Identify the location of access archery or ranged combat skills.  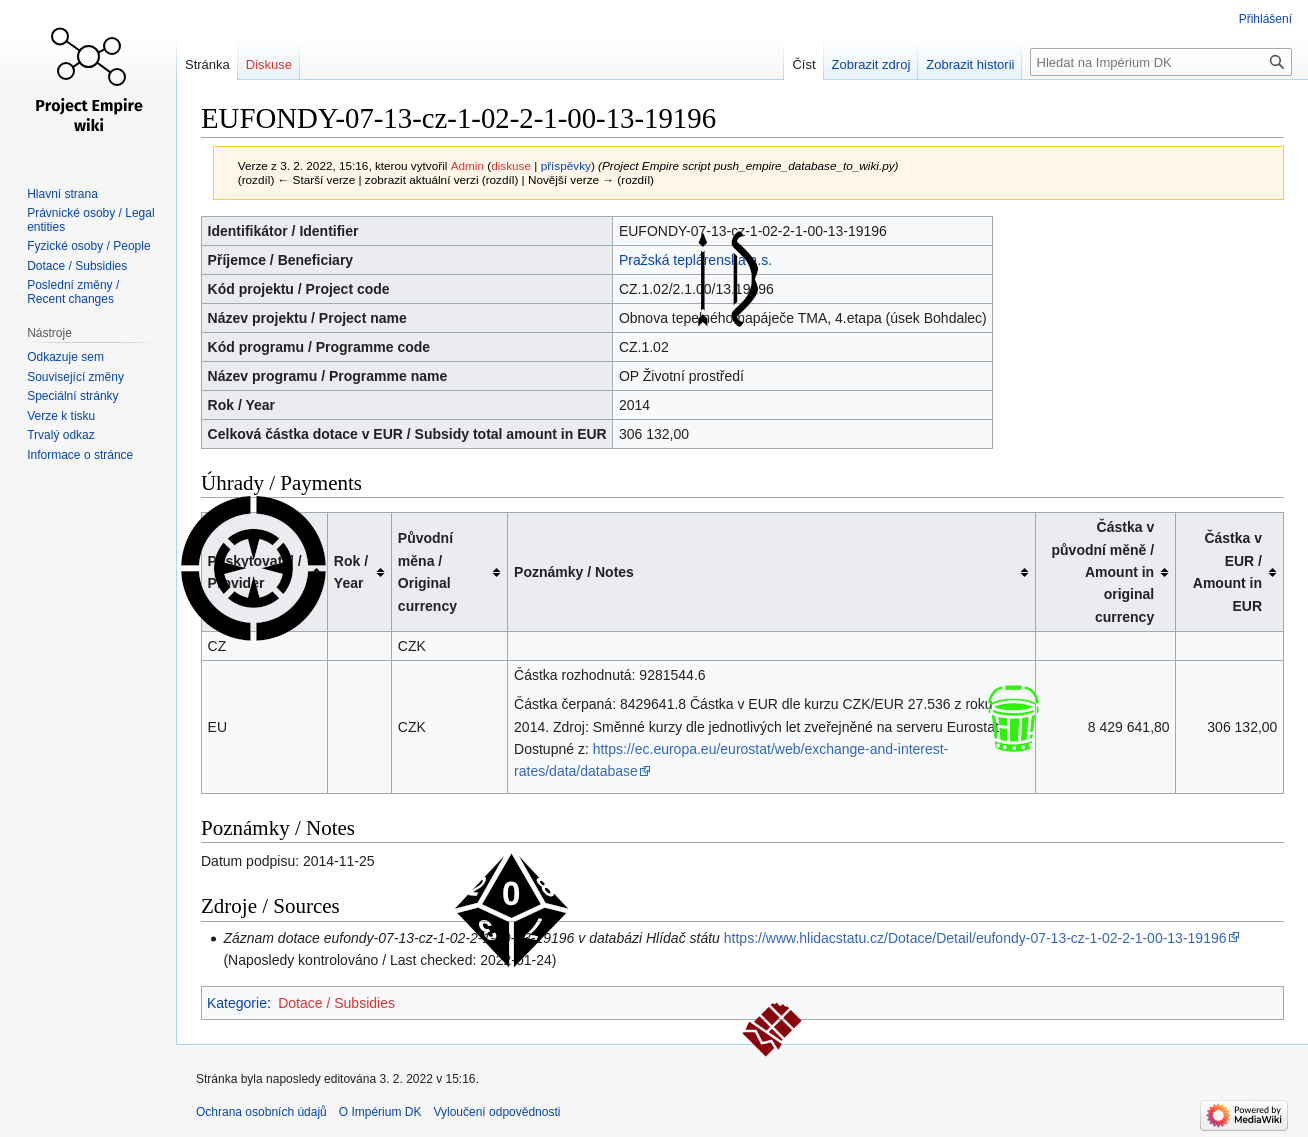
(724, 279).